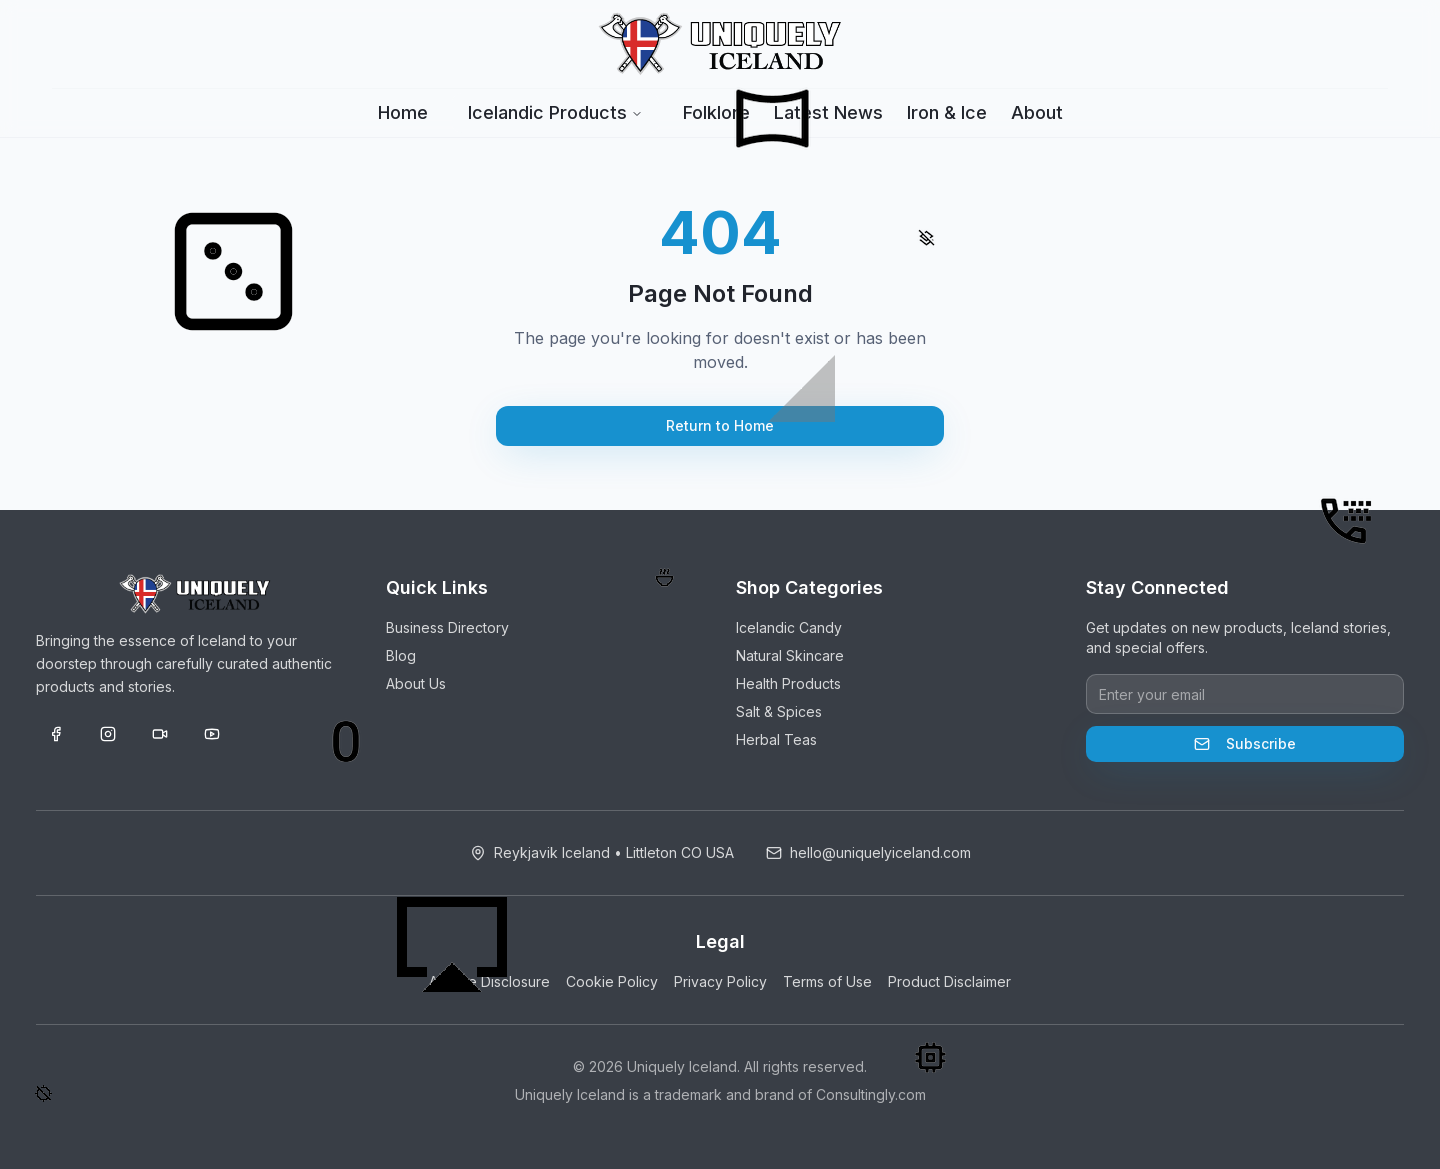  What do you see at coordinates (772, 118) in the screenshot?
I see `switch to horizontal panorama mode` at bounding box center [772, 118].